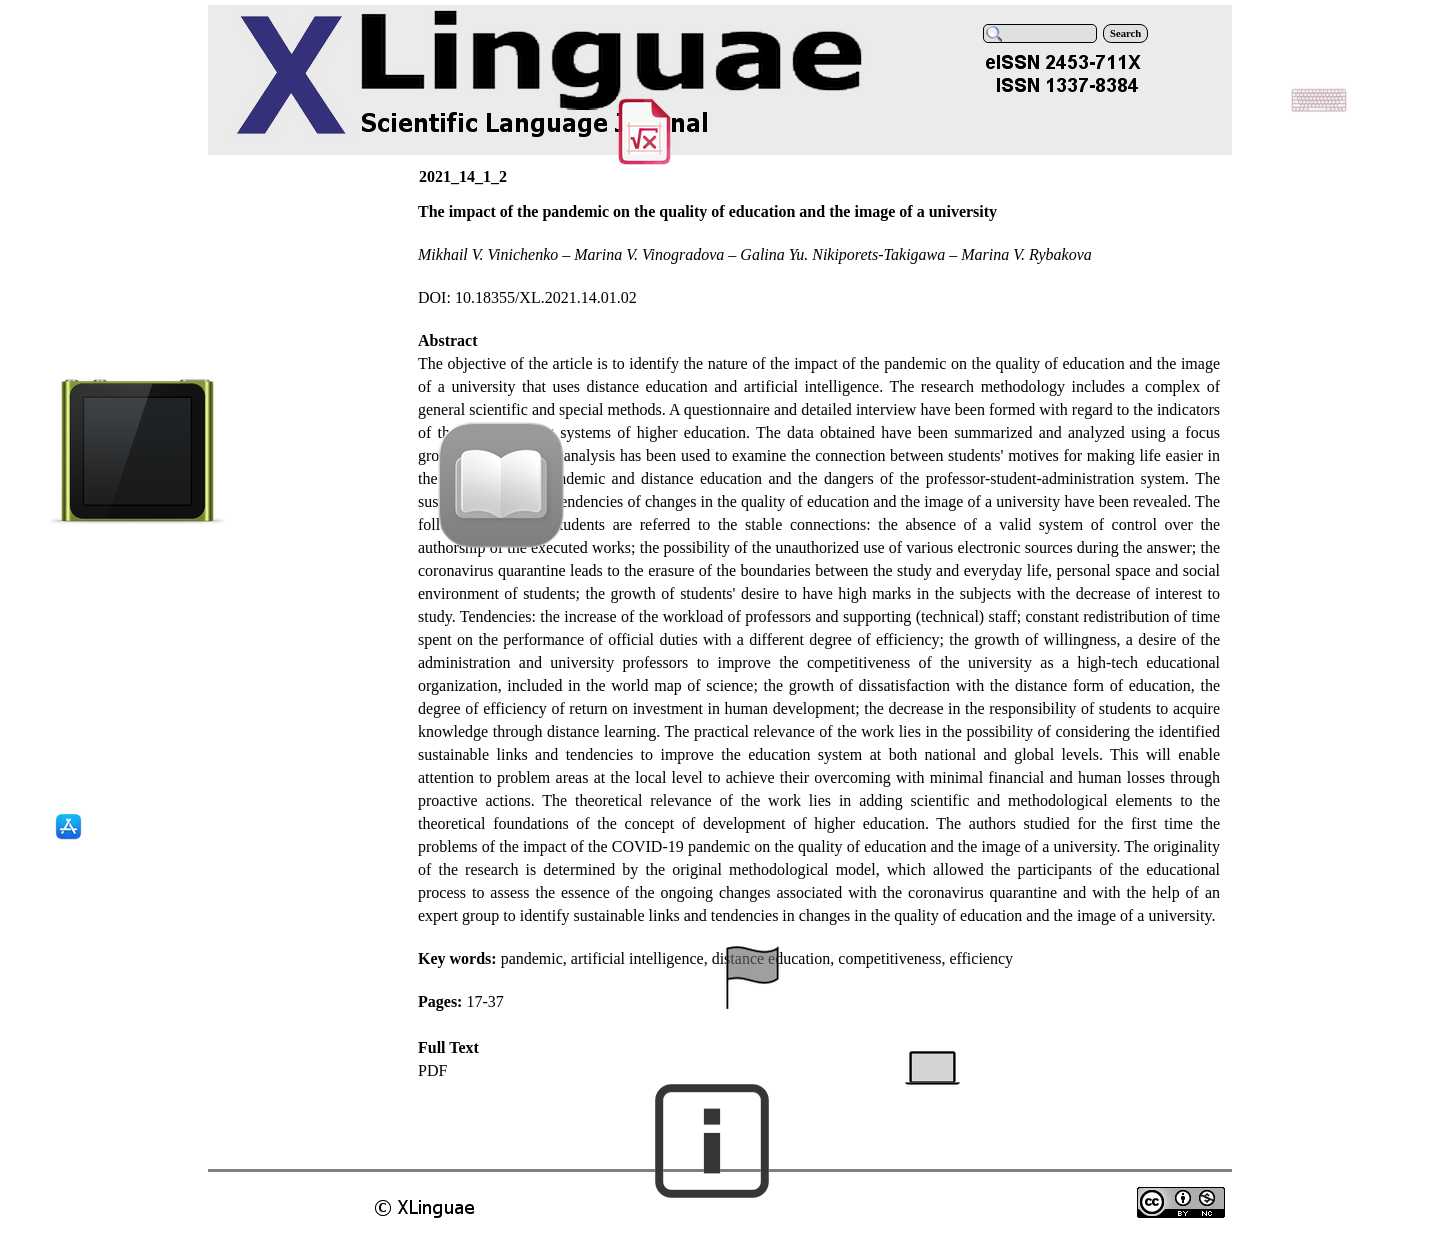 The width and height of the screenshot is (1440, 1242). Describe the element at coordinates (712, 1141) in the screenshot. I see `view system information or details` at that location.